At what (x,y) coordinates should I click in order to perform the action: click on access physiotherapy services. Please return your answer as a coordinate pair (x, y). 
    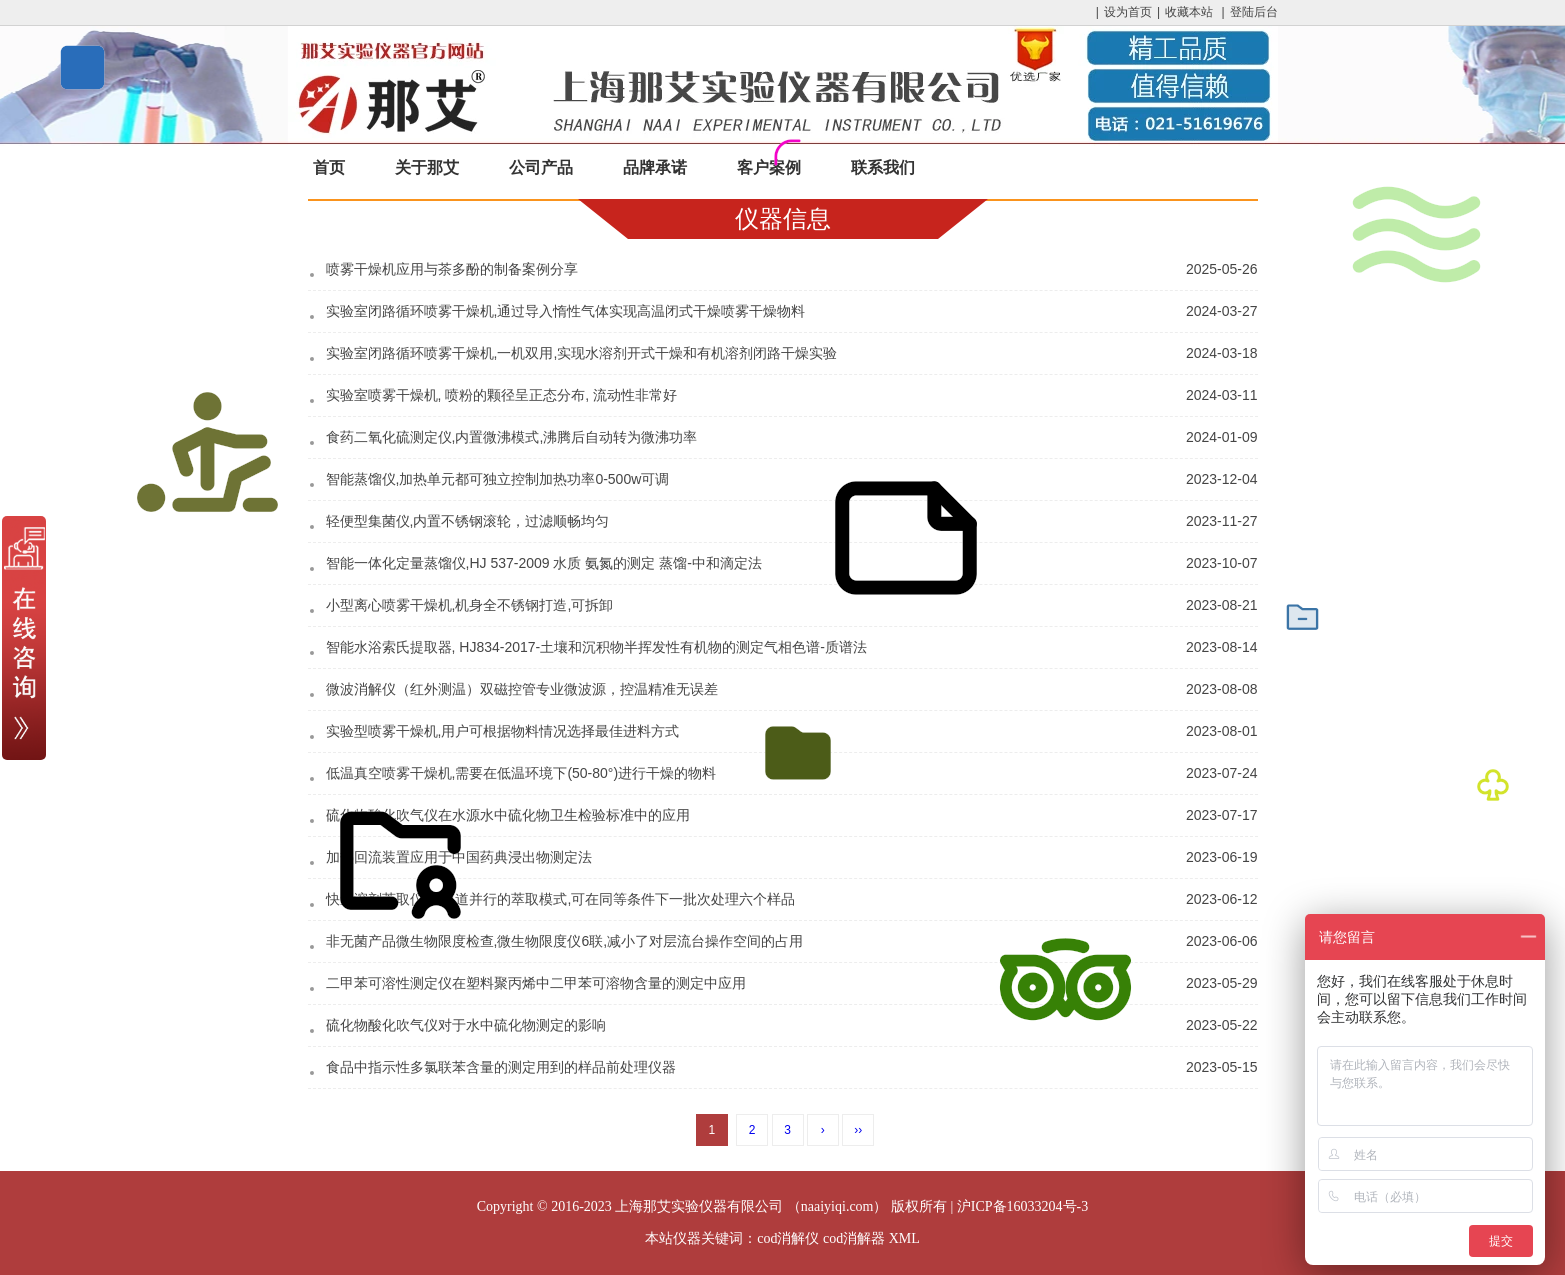
    Looking at the image, I should click on (207, 448).